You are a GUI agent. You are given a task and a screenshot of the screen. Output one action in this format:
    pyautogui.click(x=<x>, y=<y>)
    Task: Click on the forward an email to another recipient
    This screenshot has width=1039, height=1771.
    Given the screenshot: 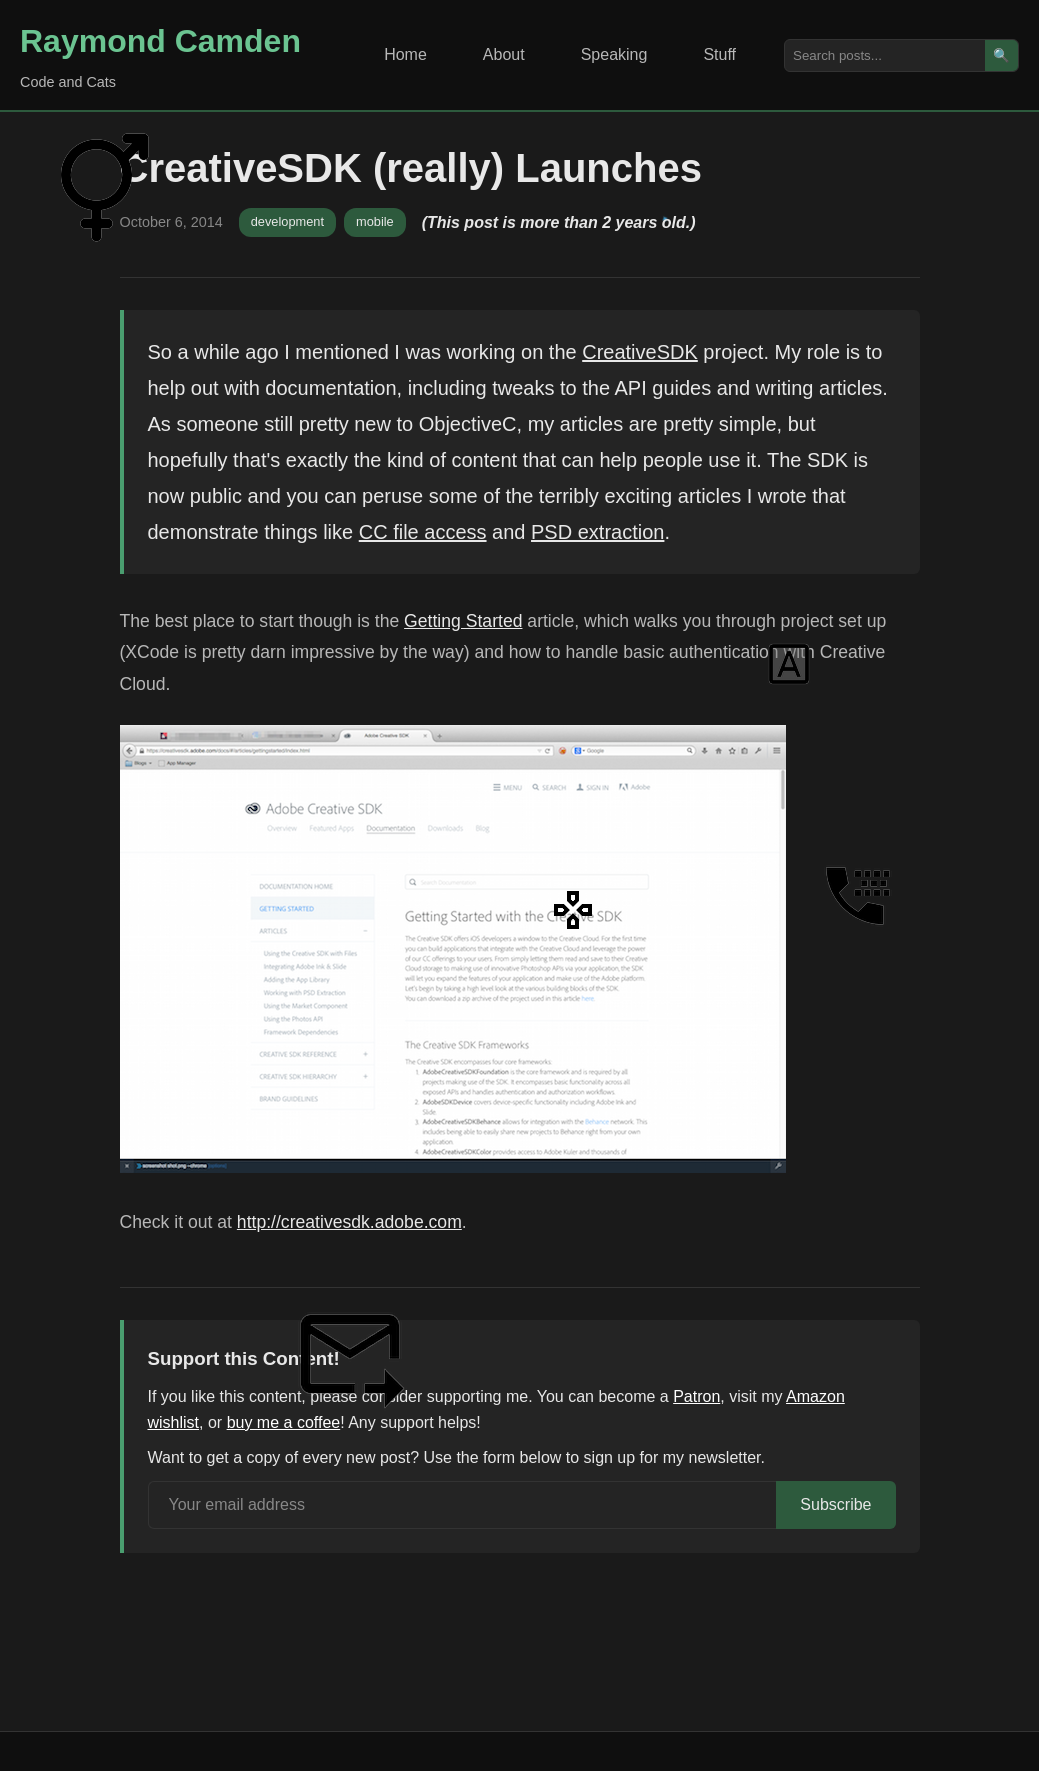 What is the action you would take?
    pyautogui.click(x=350, y=1354)
    